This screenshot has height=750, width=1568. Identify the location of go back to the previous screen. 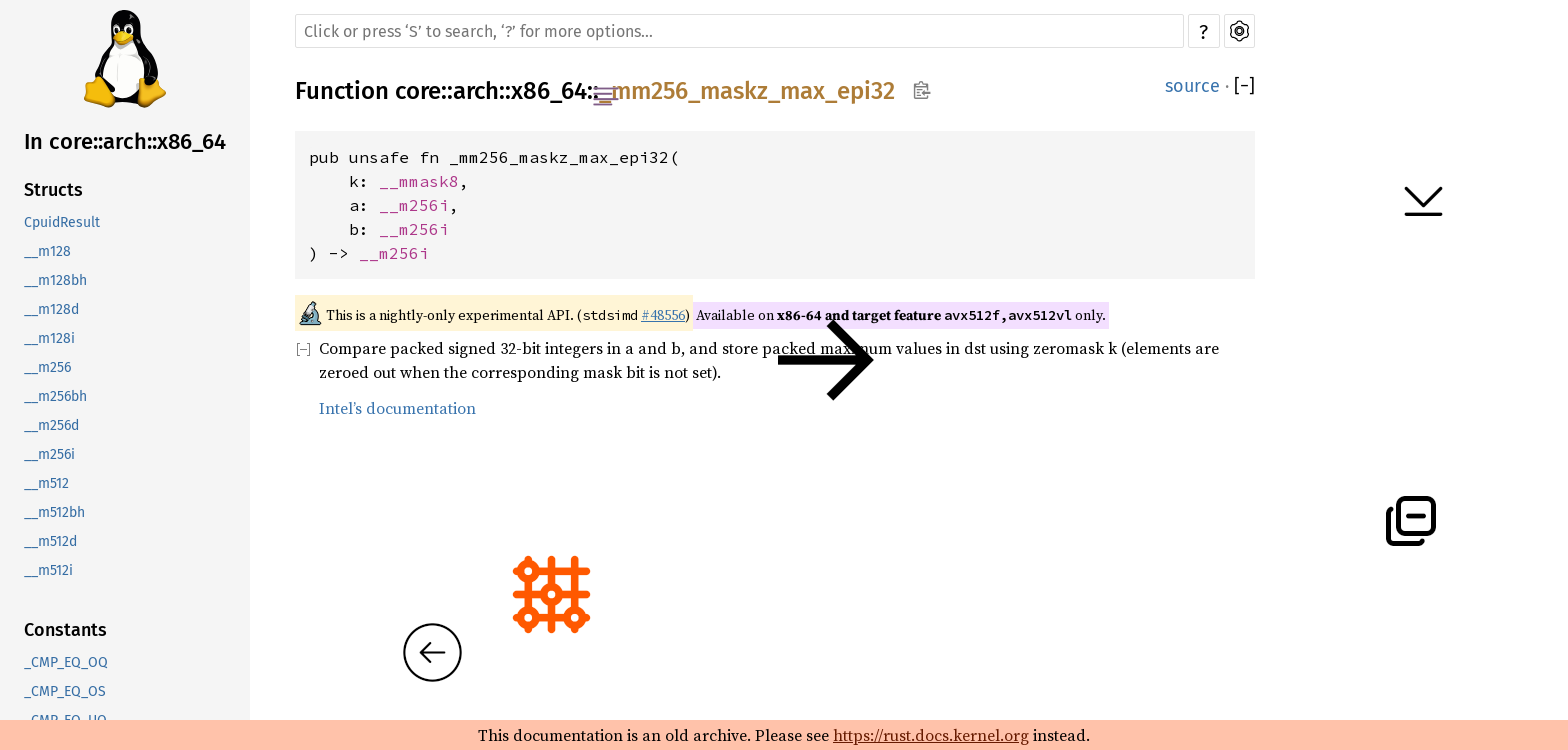
(432, 652).